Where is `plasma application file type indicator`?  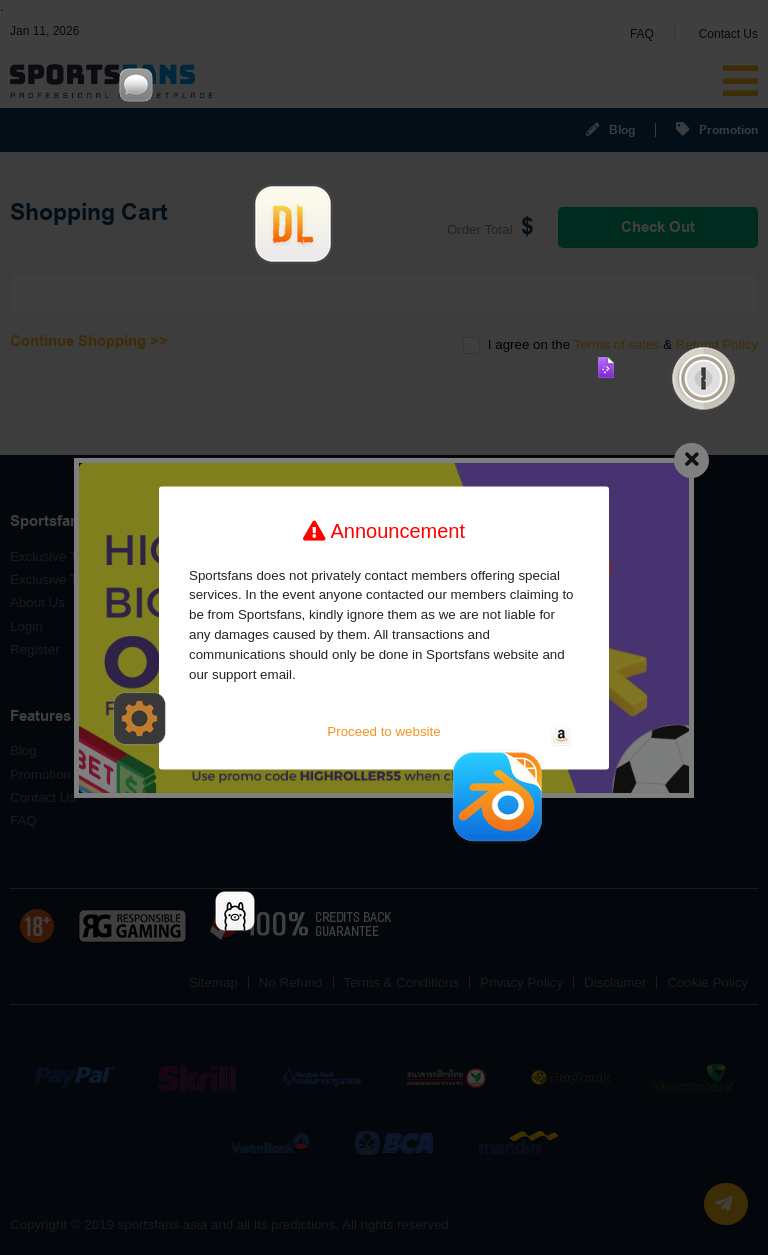
plasma application file type indicator is located at coordinates (606, 368).